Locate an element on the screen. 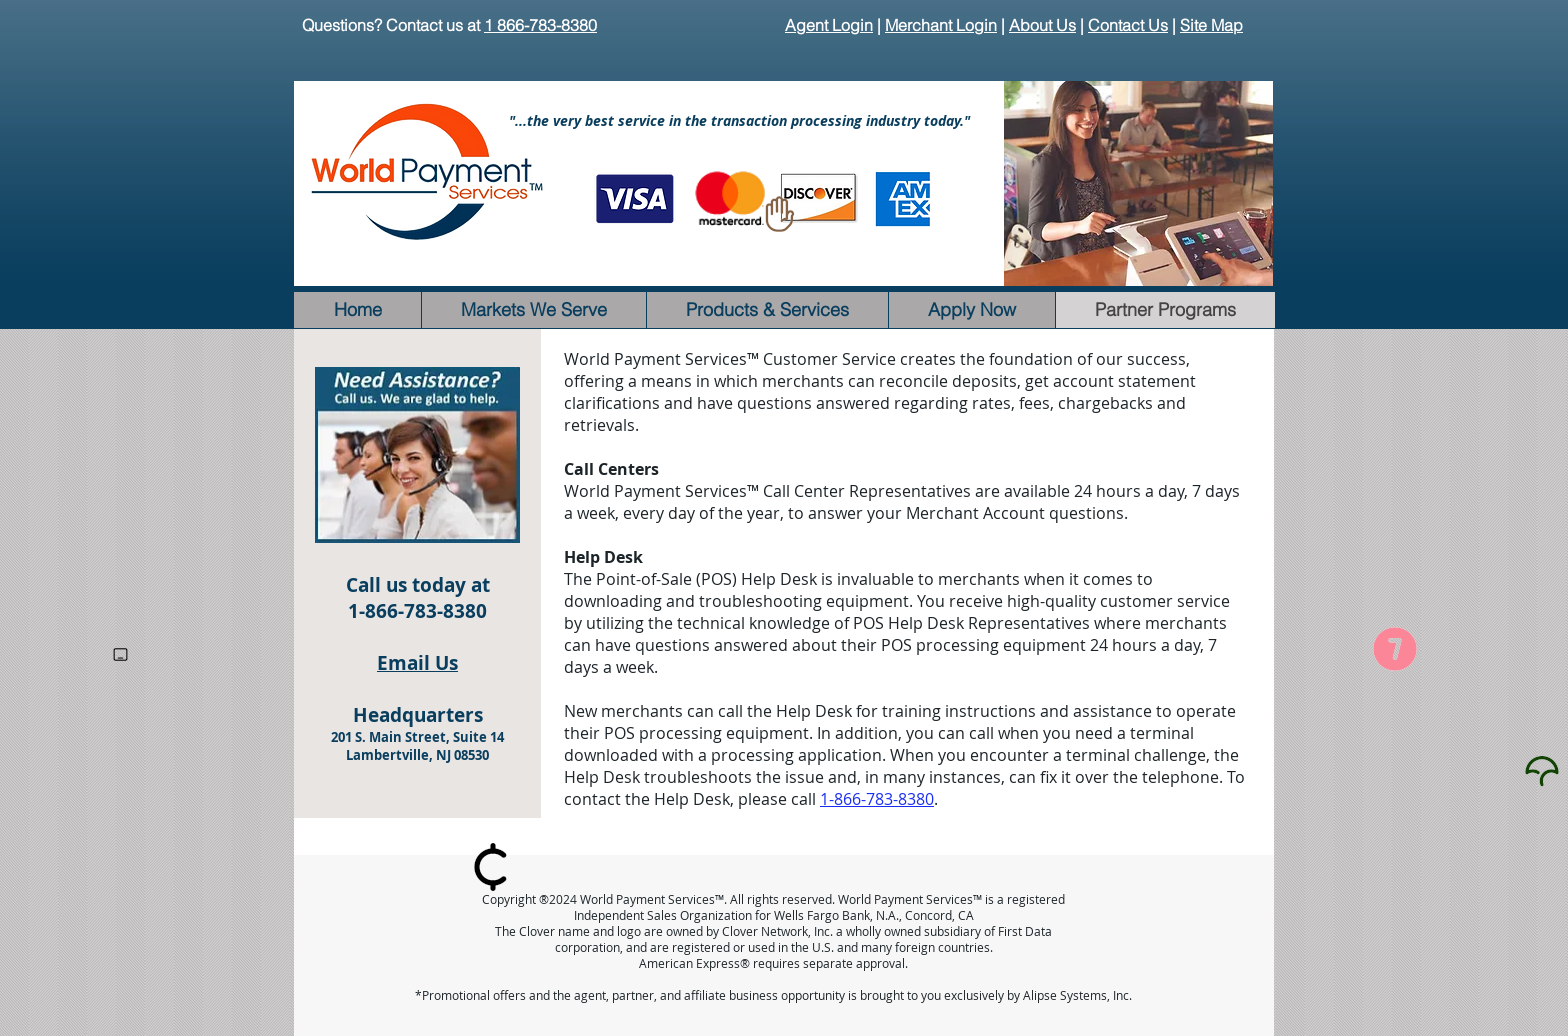  indicates step 7 in a multi-step process is located at coordinates (1395, 649).